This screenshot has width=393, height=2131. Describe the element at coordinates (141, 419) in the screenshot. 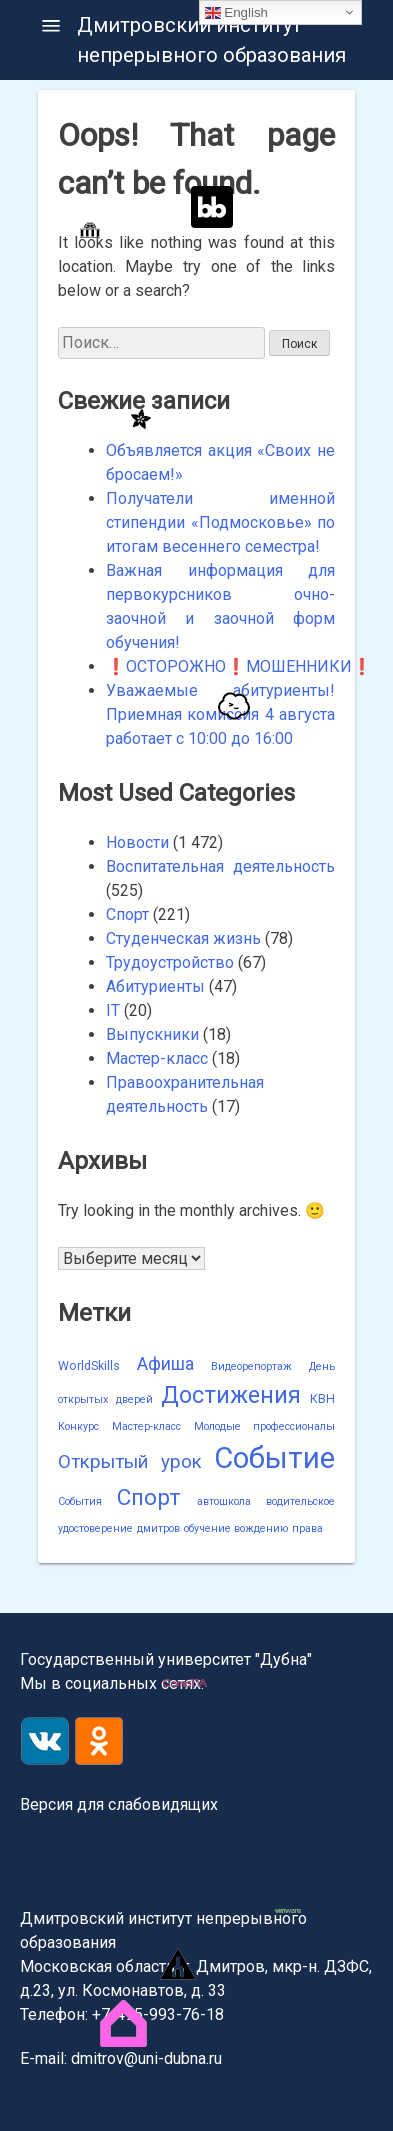

I see `visit the Adafruit website or store` at that location.